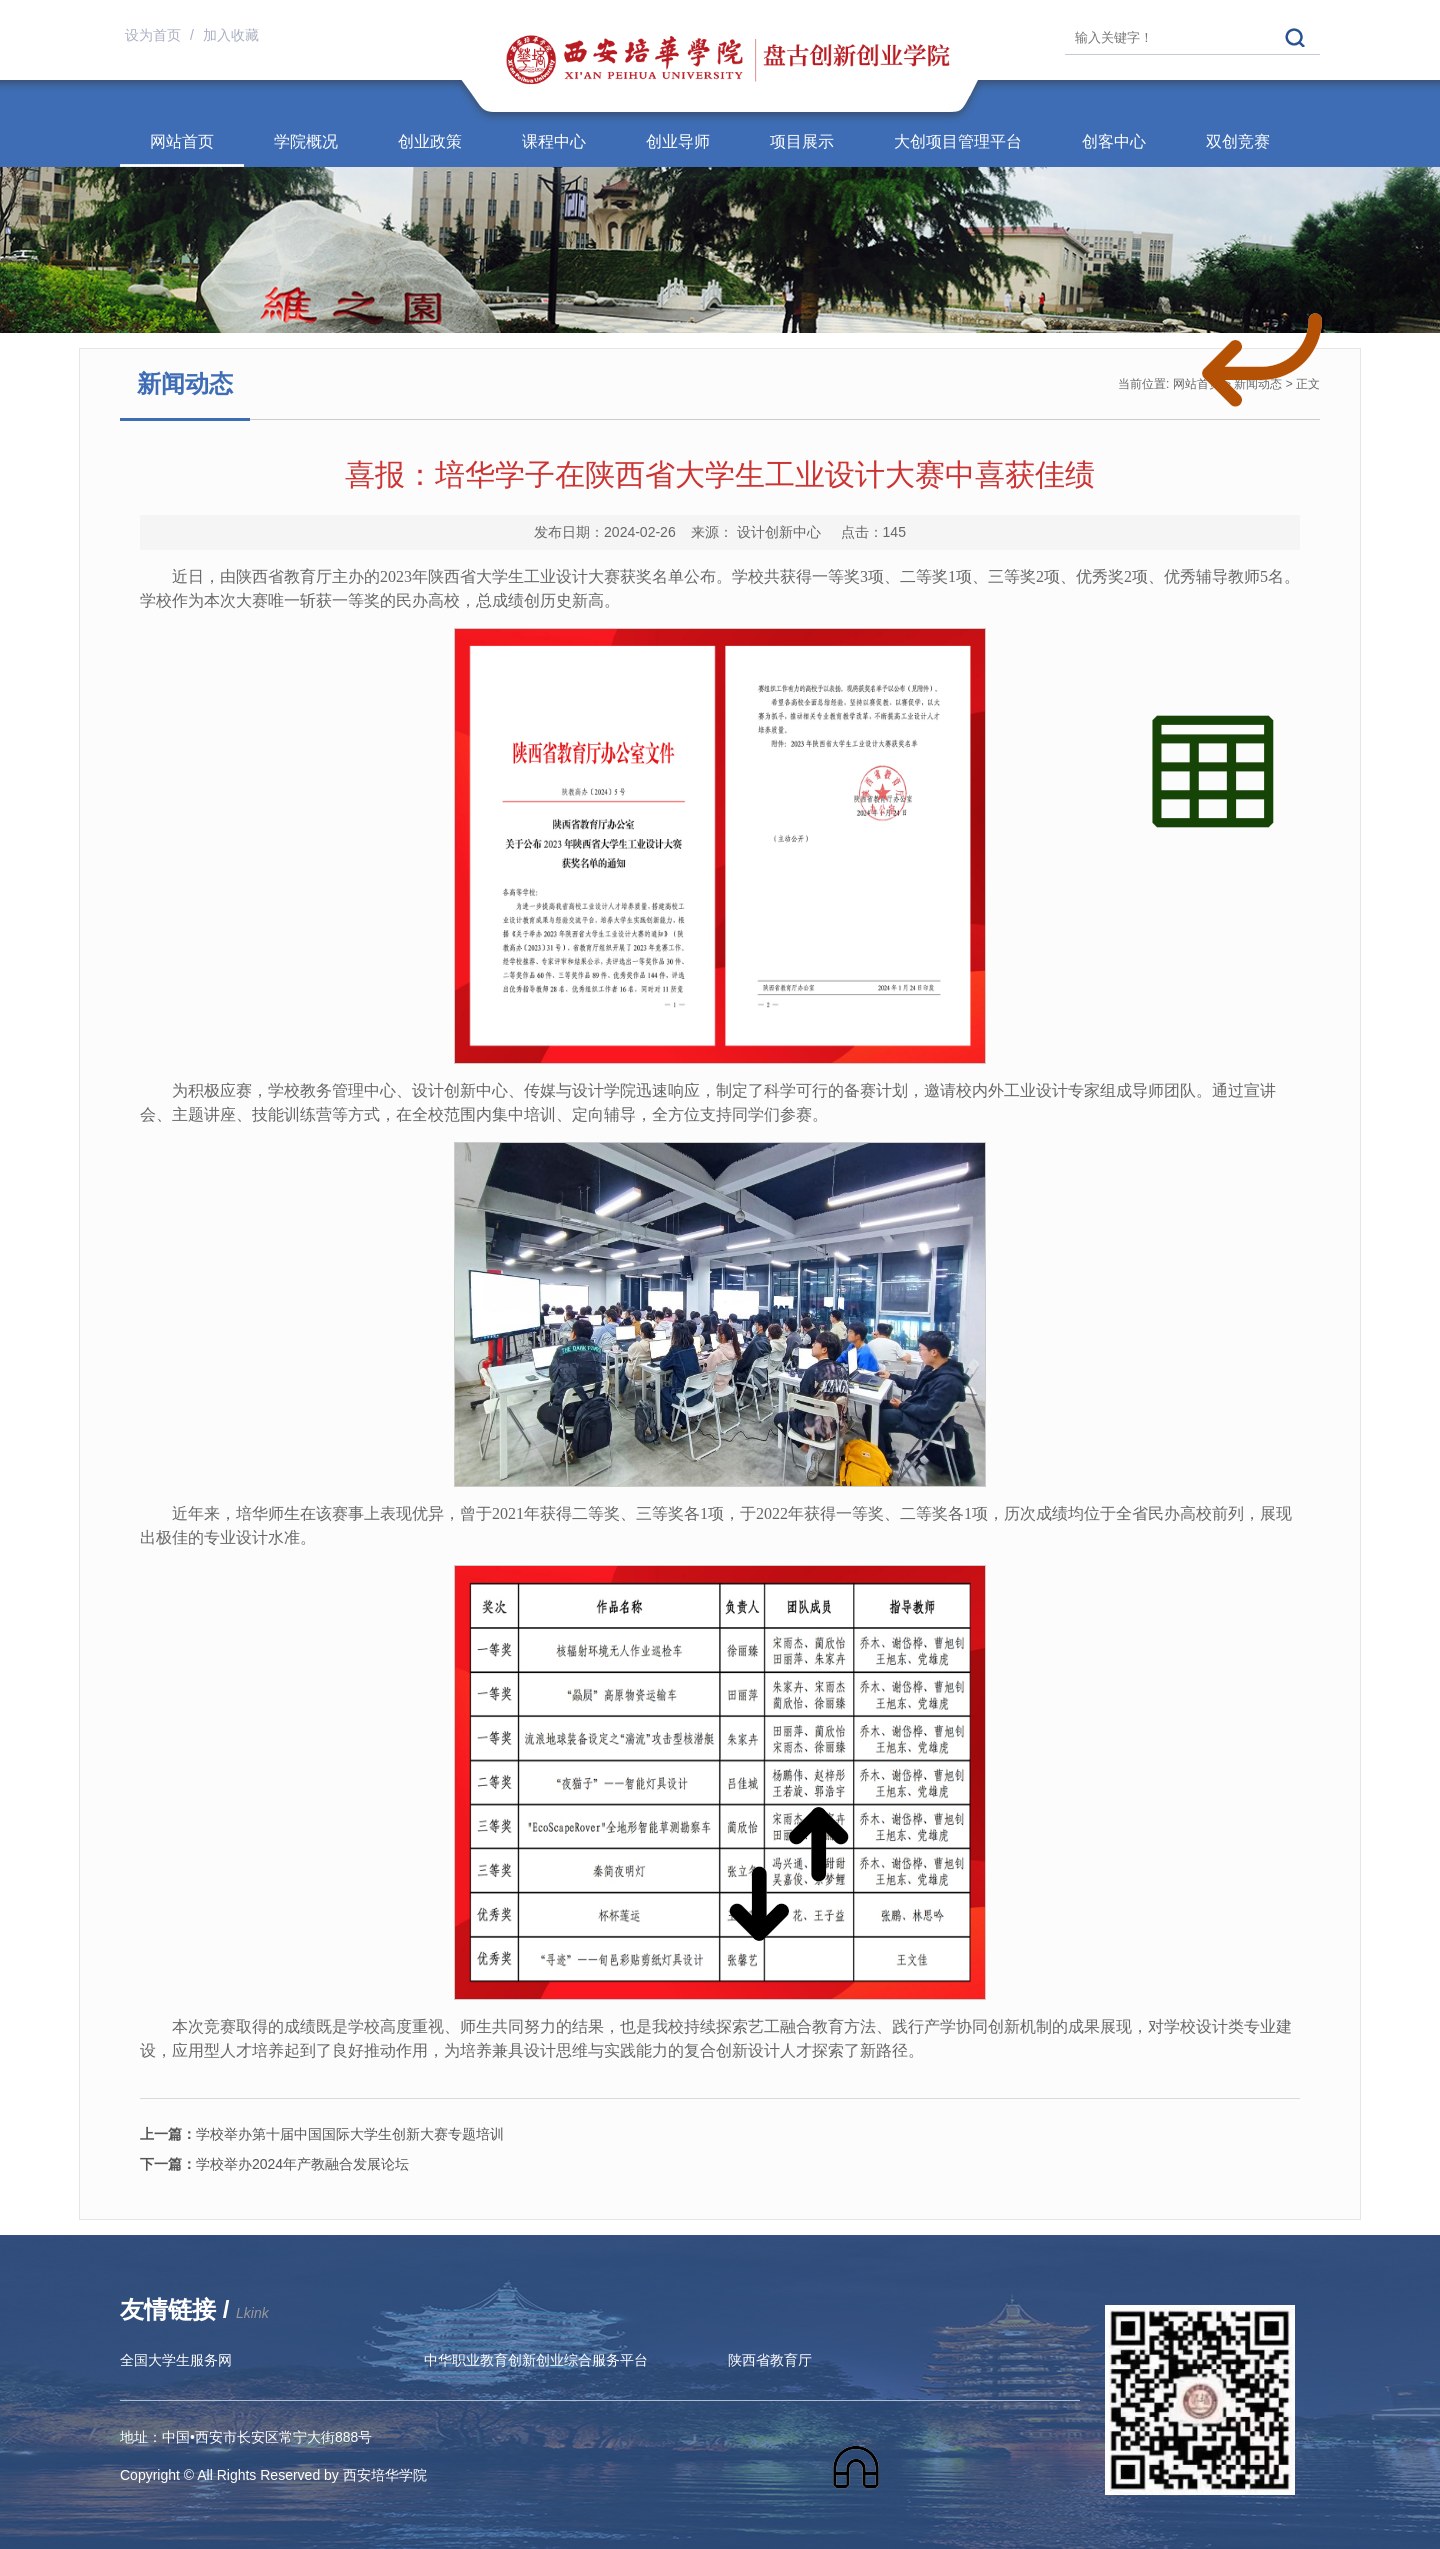  I want to click on toggle magnetic snapping for alignment, so click(856, 2467).